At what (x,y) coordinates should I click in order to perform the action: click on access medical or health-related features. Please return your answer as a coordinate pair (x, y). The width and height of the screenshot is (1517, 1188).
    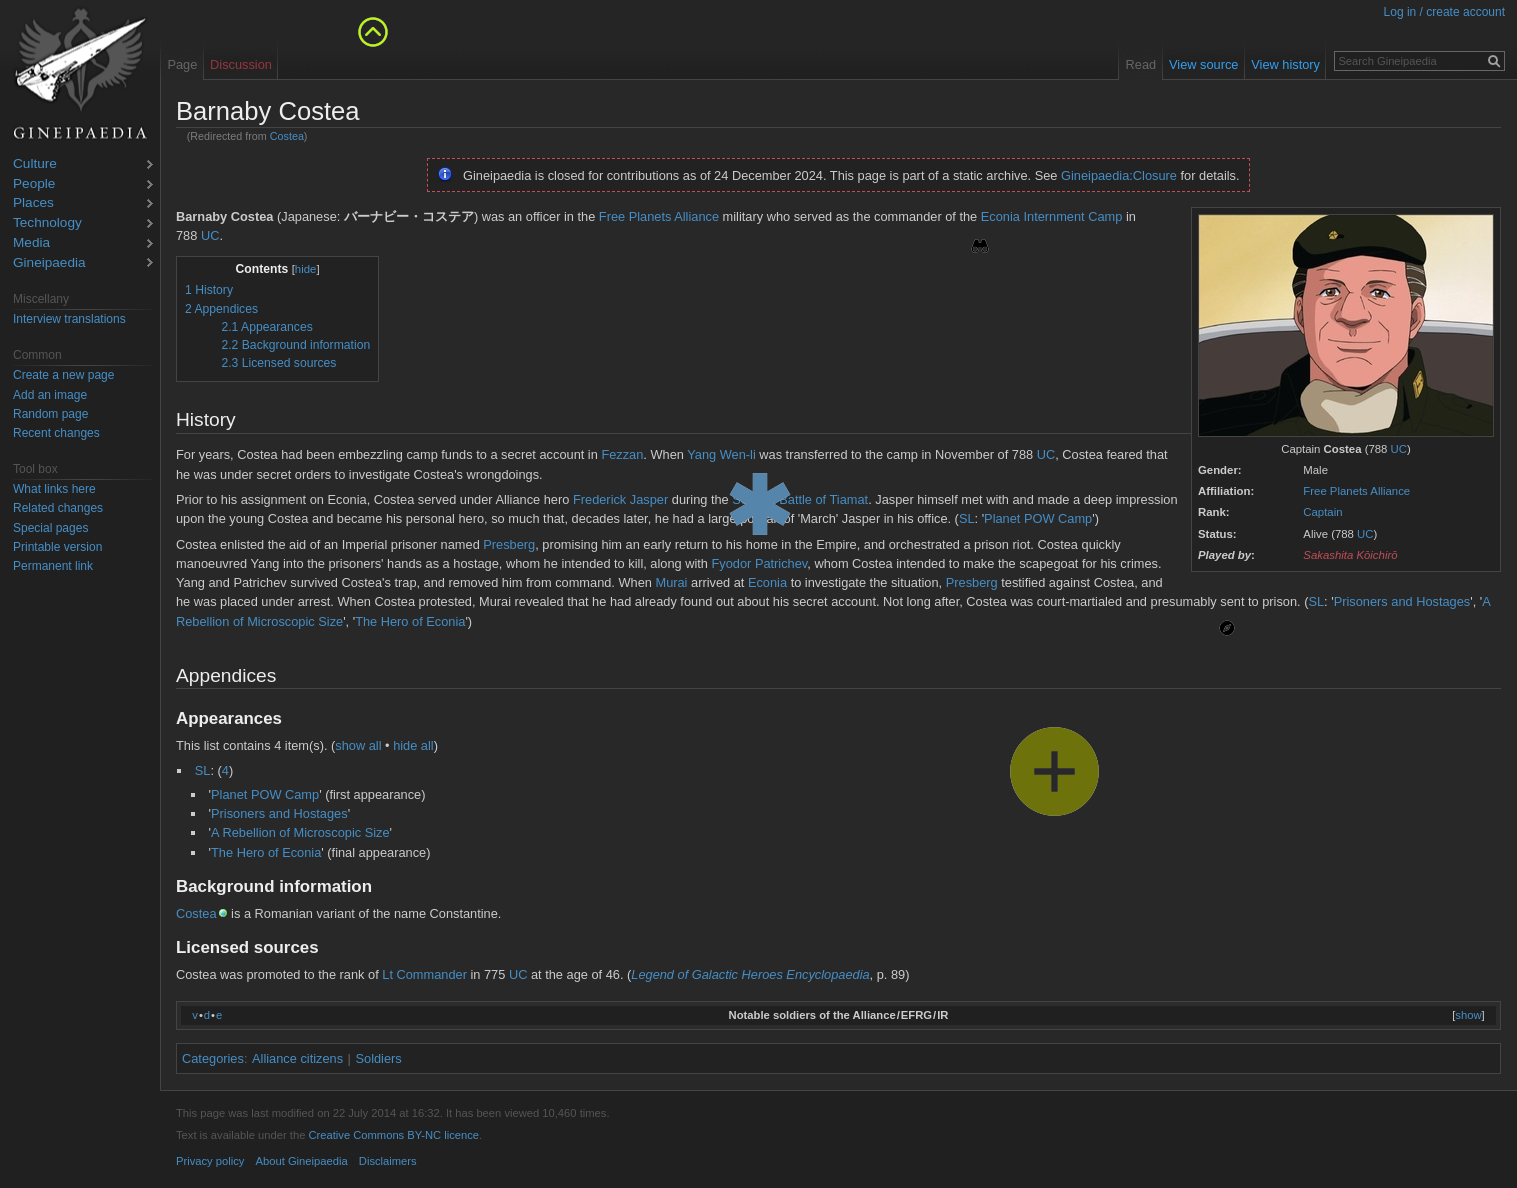
    Looking at the image, I should click on (760, 504).